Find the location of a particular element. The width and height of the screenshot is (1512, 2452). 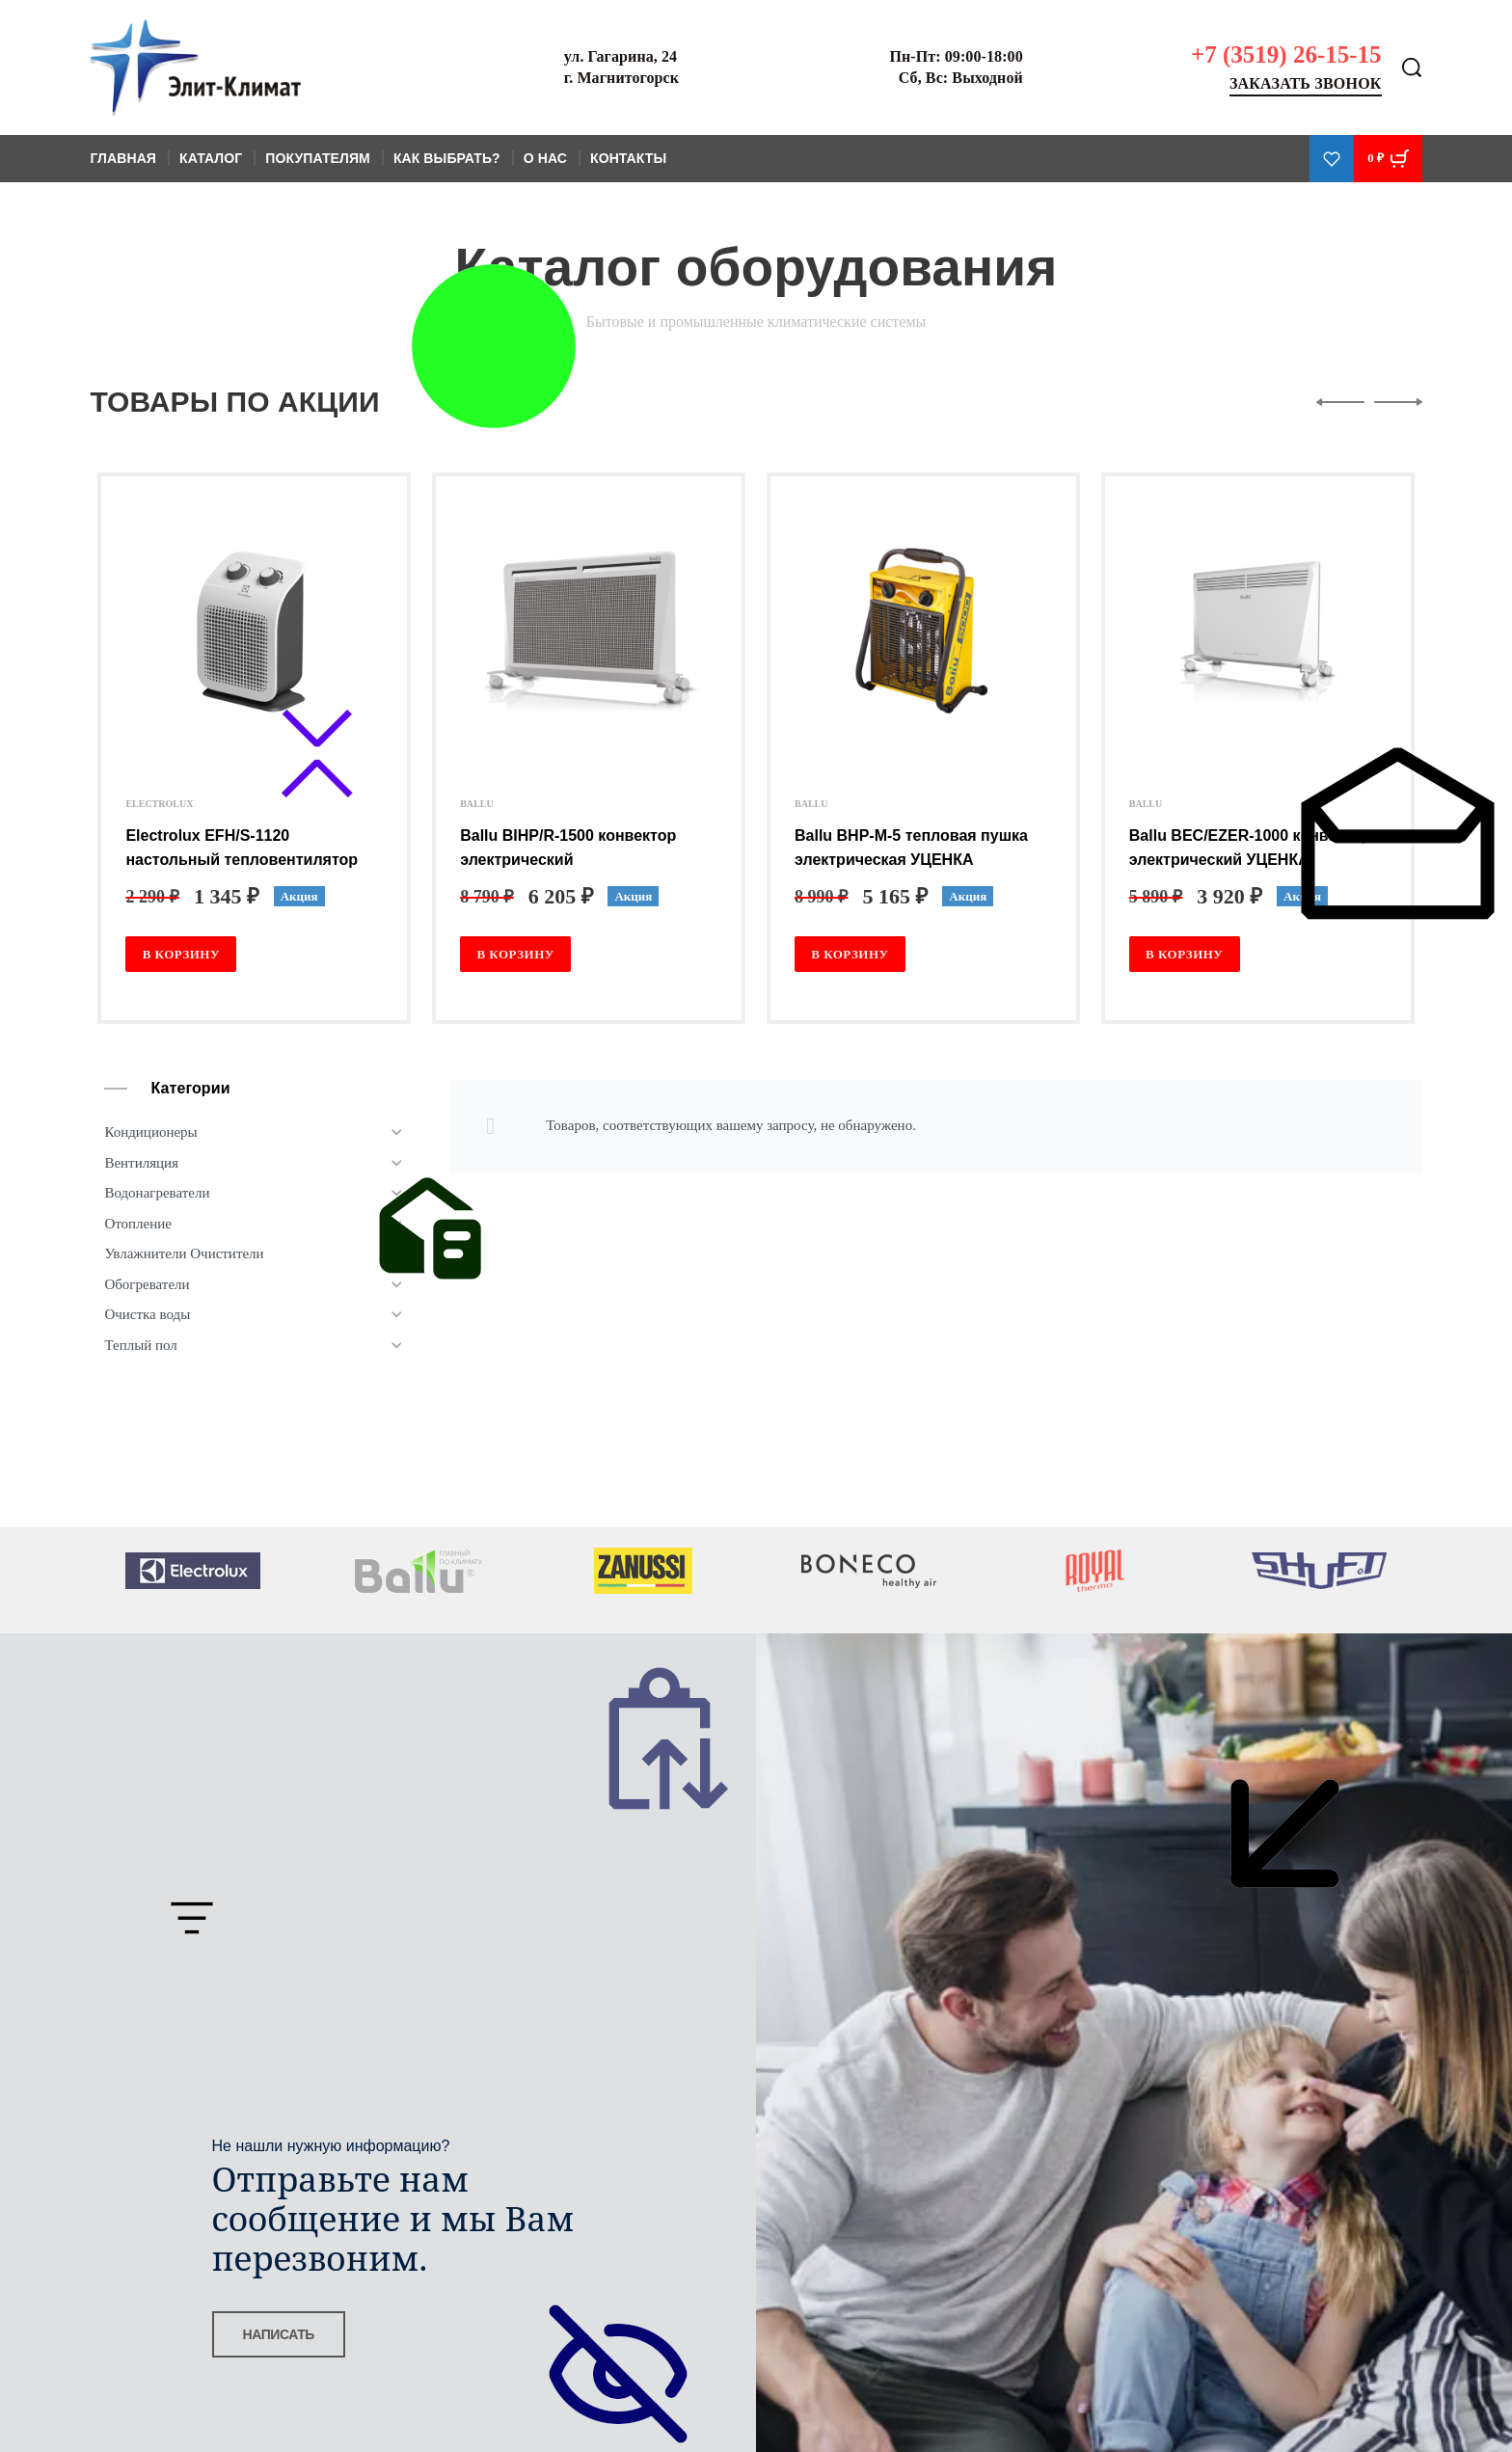

filter or sort list items is located at coordinates (192, 1920).